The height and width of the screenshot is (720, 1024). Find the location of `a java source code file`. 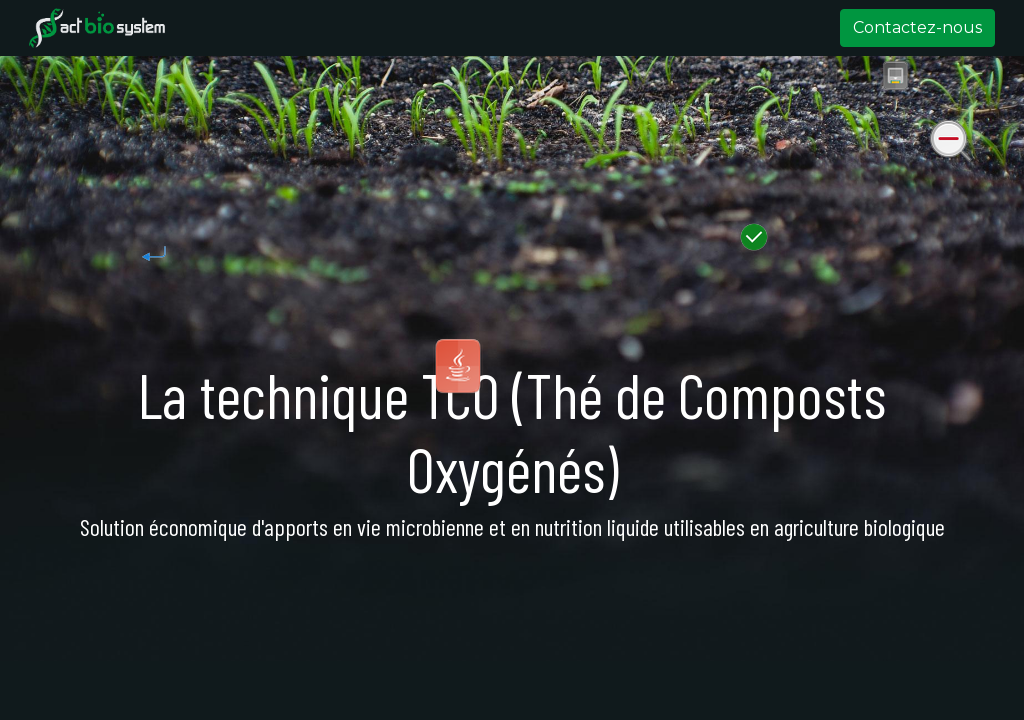

a java source code file is located at coordinates (458, 366).